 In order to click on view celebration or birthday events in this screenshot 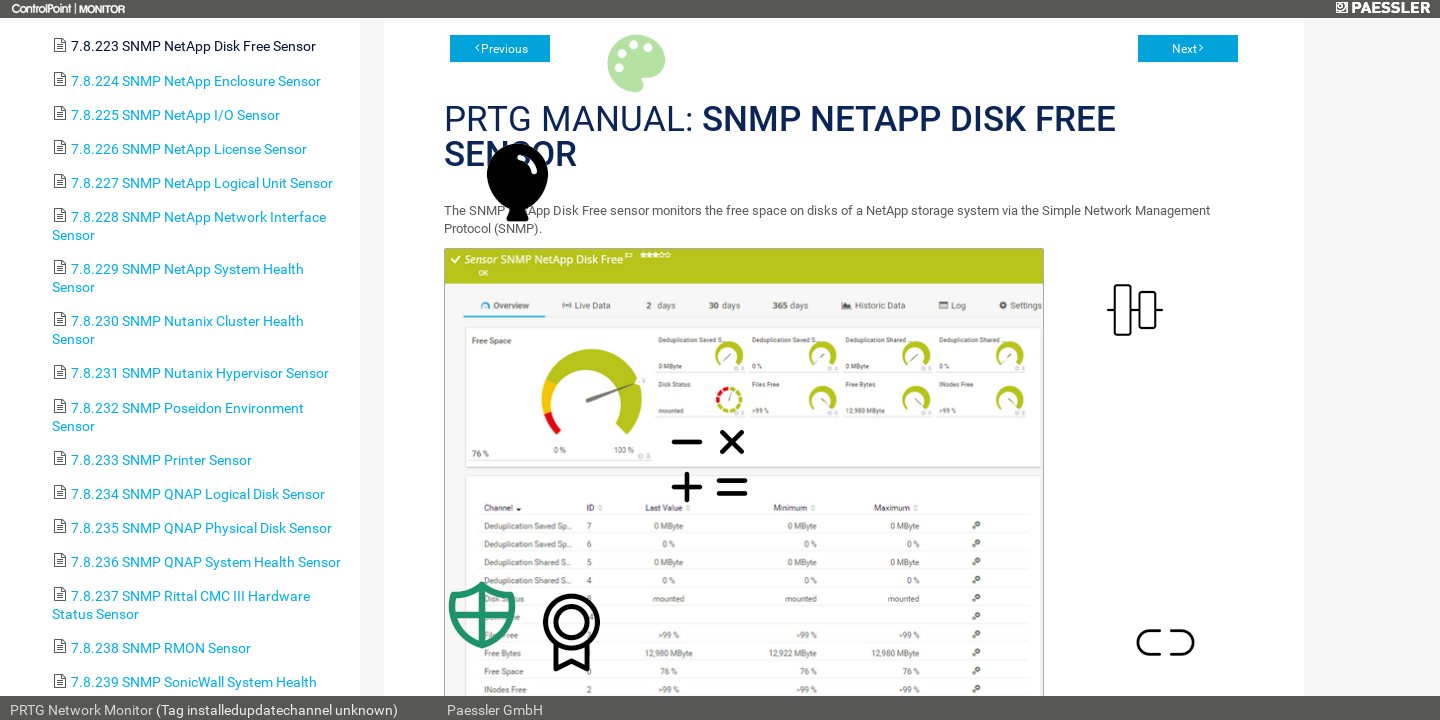, I will do `click(517, 182)`.